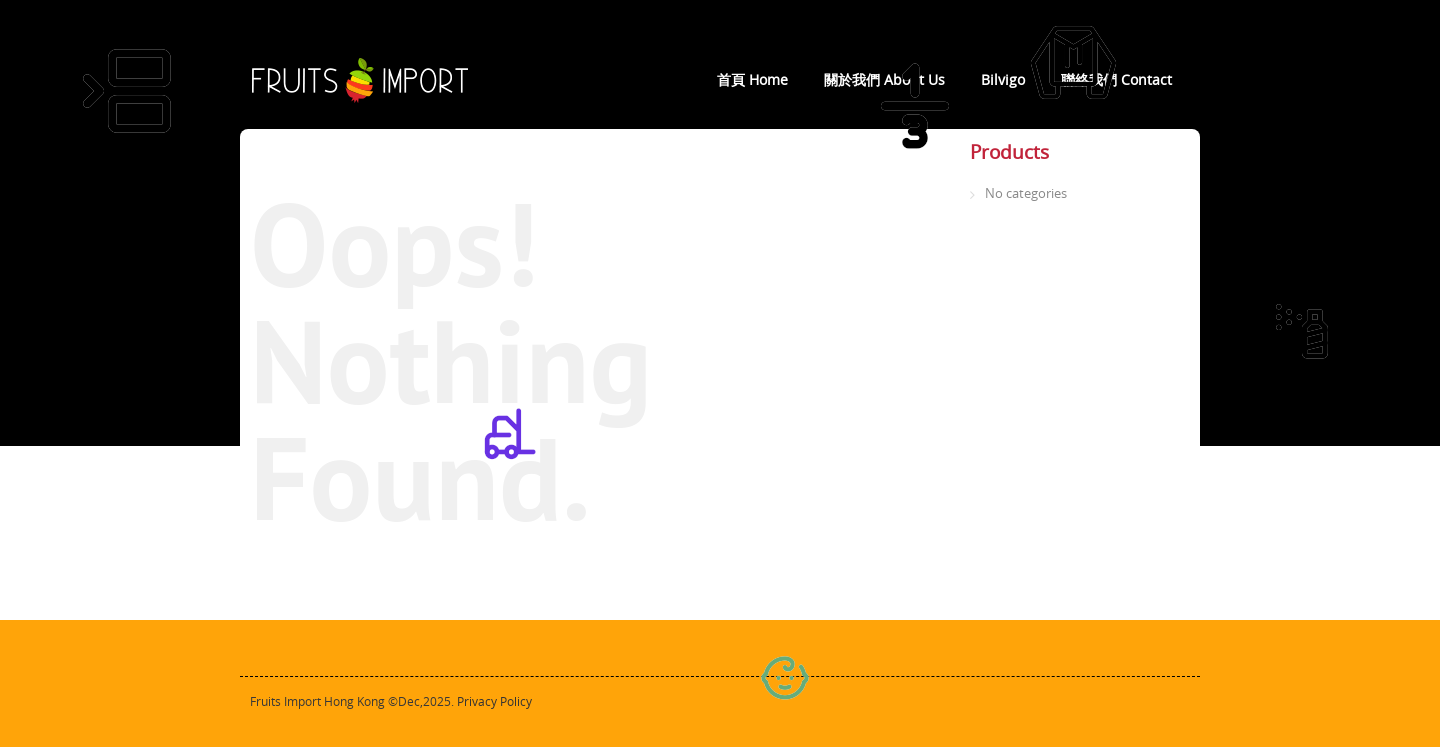  What do you see at coordinates (129, 91) in the screenshot?
I see `insert element at the beginning of a list` at bounding box center [129, 91].